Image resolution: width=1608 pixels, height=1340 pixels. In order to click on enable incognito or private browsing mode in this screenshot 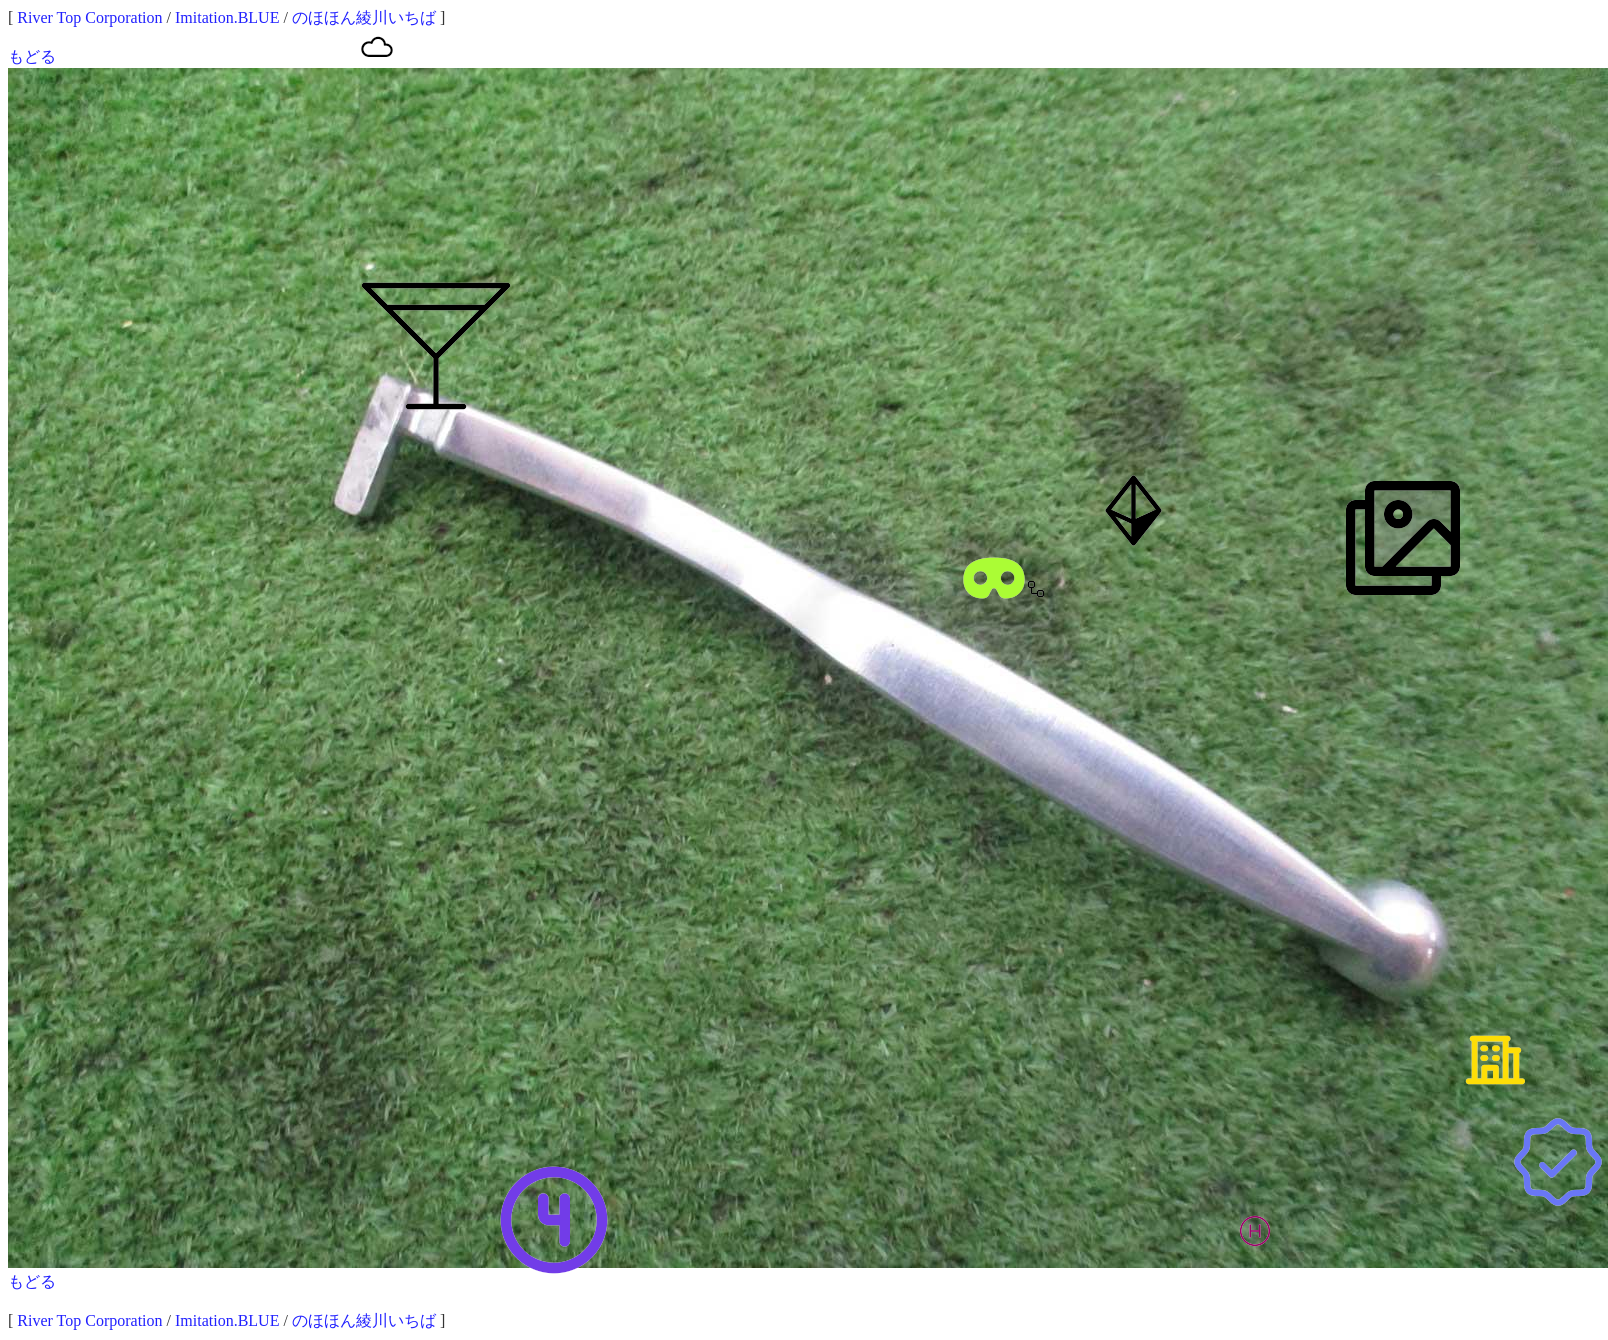, I will do `click(994, 578)`.